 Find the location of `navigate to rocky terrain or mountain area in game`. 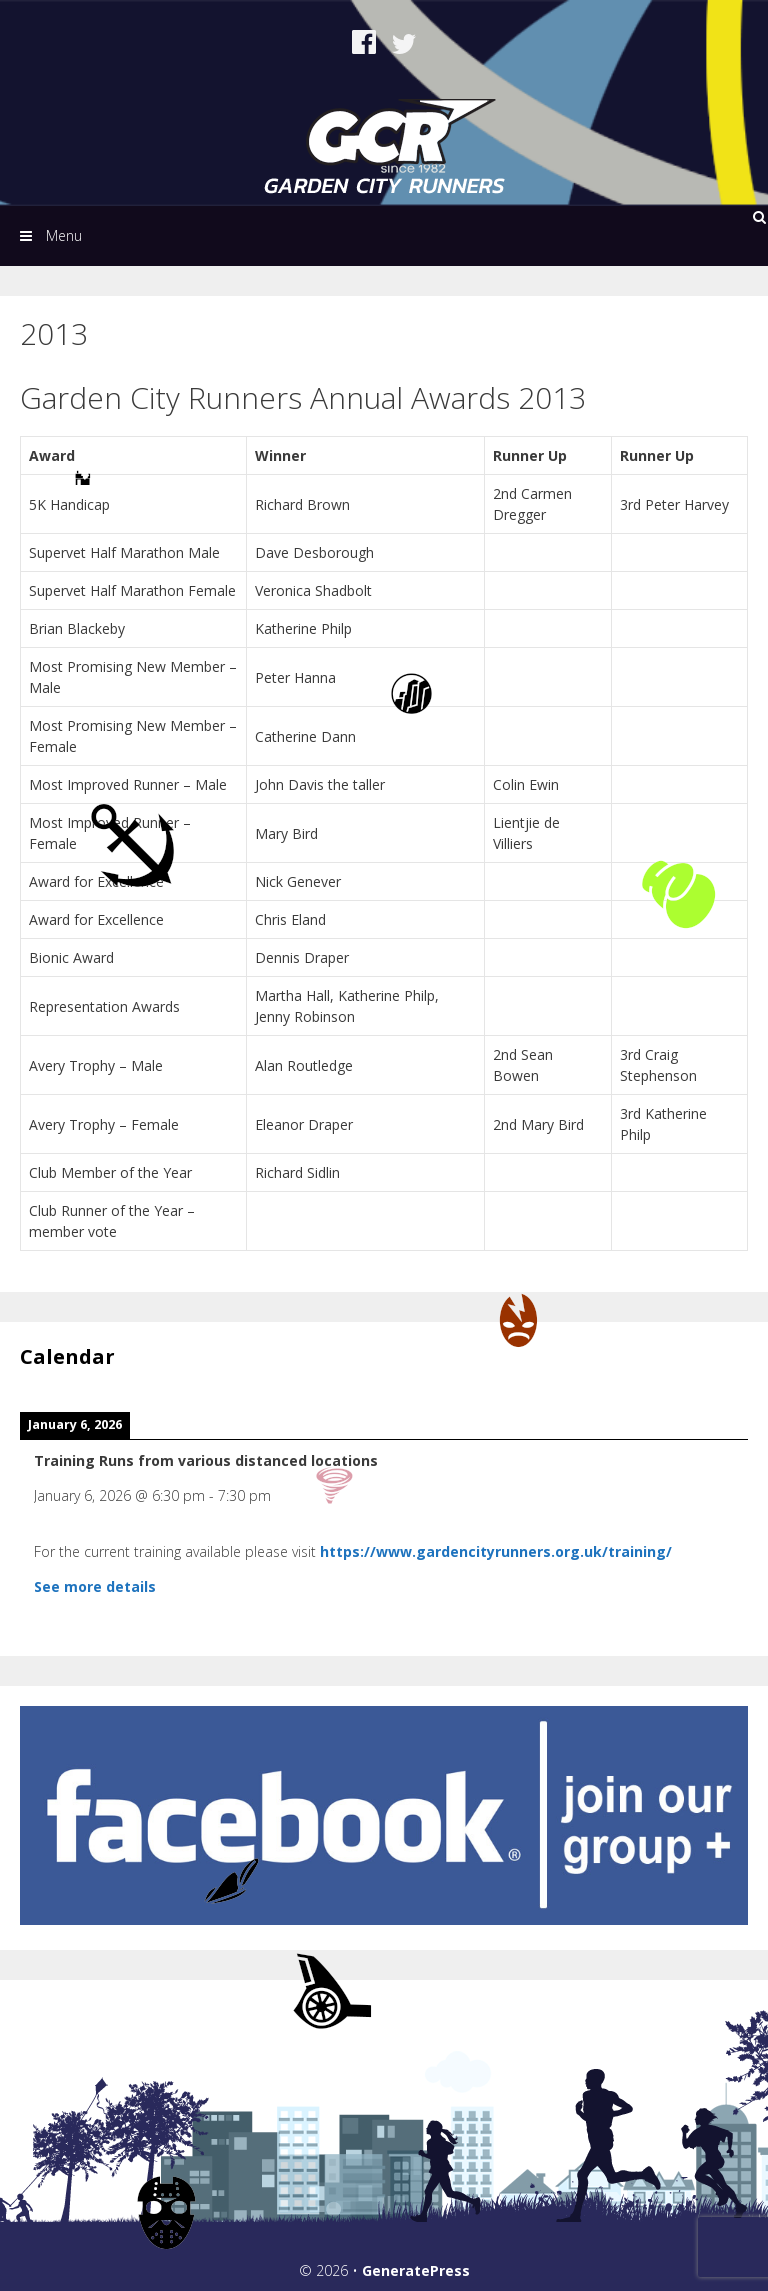

navigate to rocky terrain or mountain area in game is located at coordinates (411, 693).